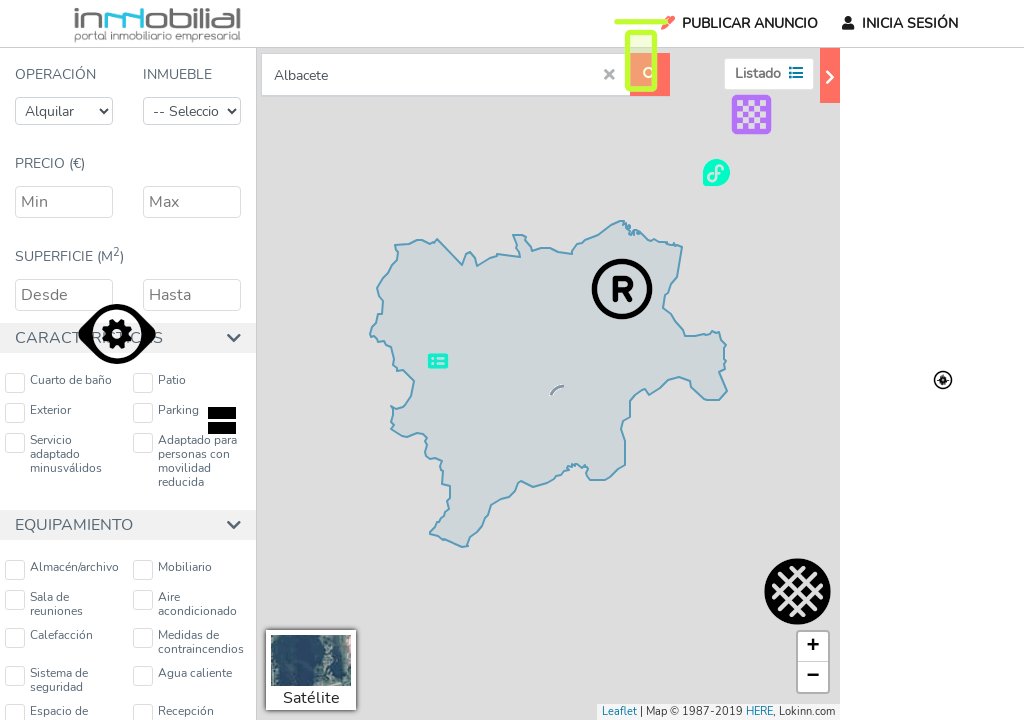 The height and width of the screenshot is (720, 1024). Describe the element at coordinates (641, 54) in the screenshot. I see `align element to top edge` at that location.